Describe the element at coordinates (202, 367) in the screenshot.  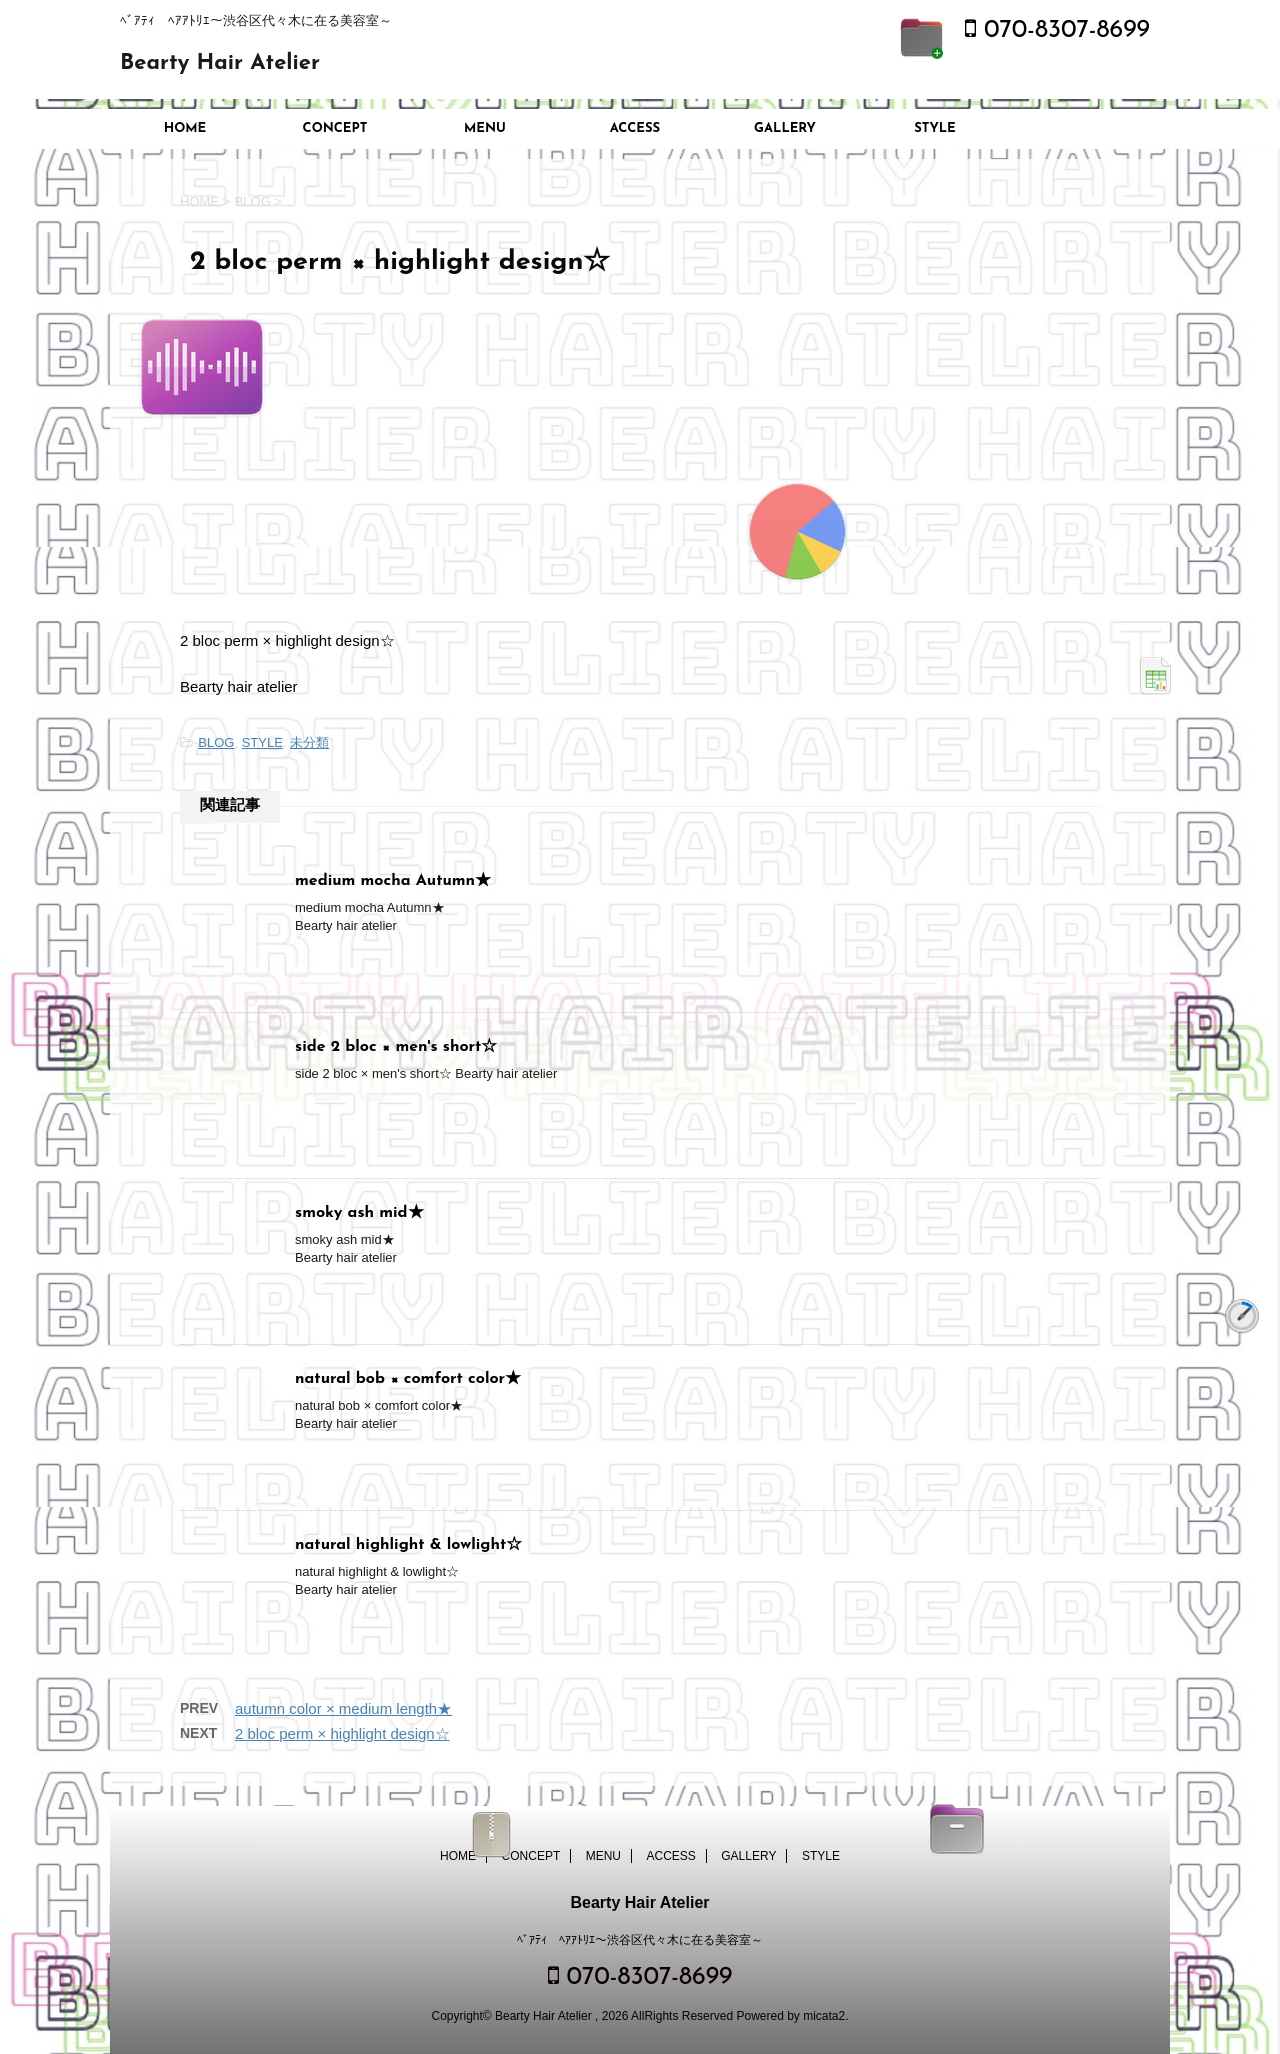
I see `open the audio recorder app` at that location.